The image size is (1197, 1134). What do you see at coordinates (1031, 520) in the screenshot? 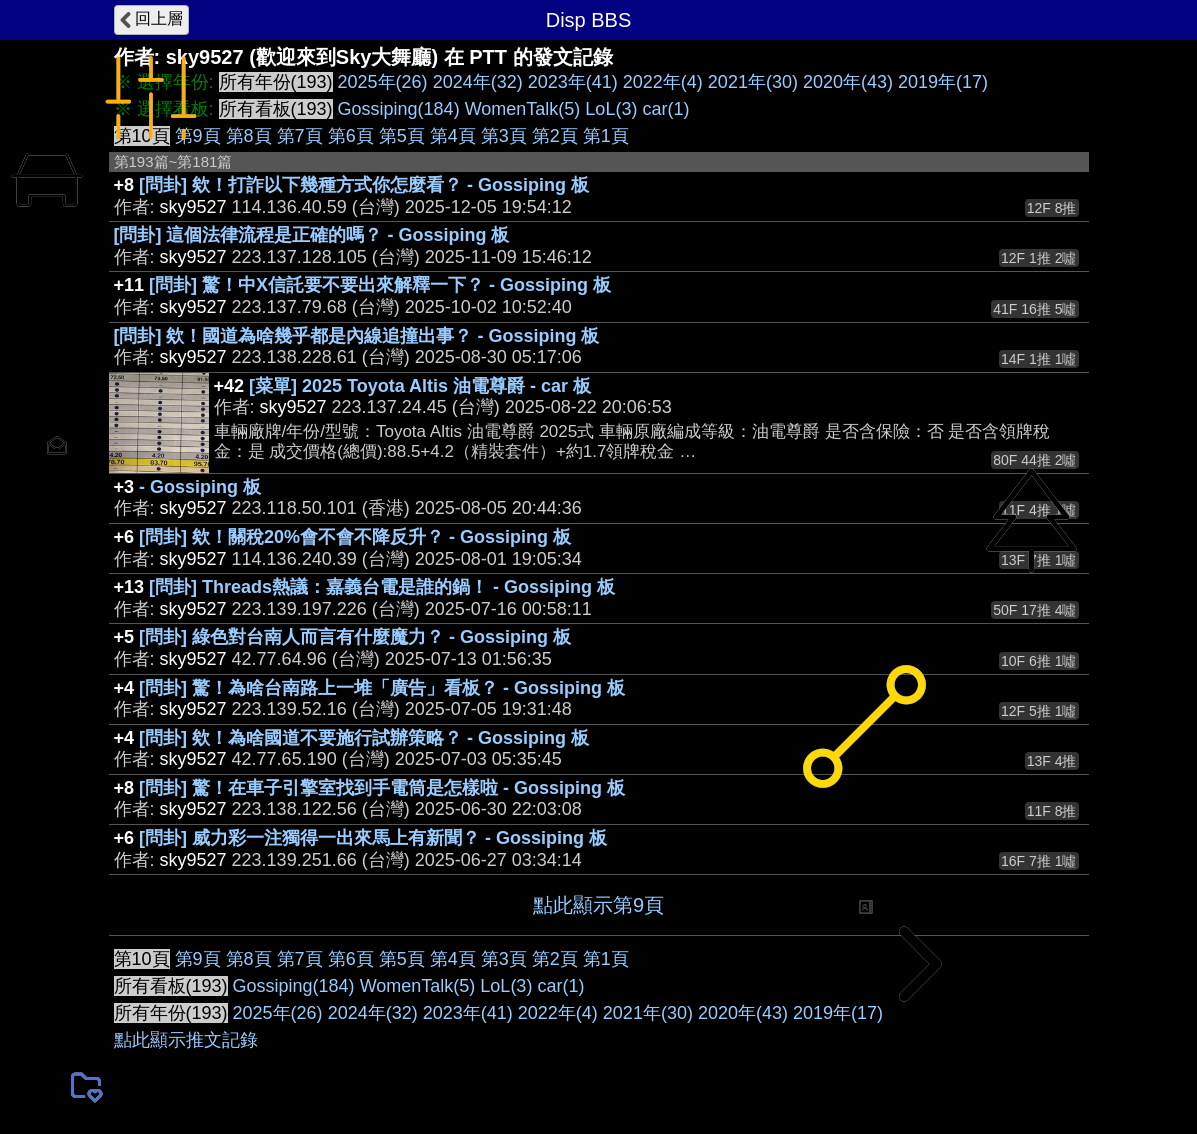
I see `access nature or outdoor-related content` at bounding box center [1031, 520].